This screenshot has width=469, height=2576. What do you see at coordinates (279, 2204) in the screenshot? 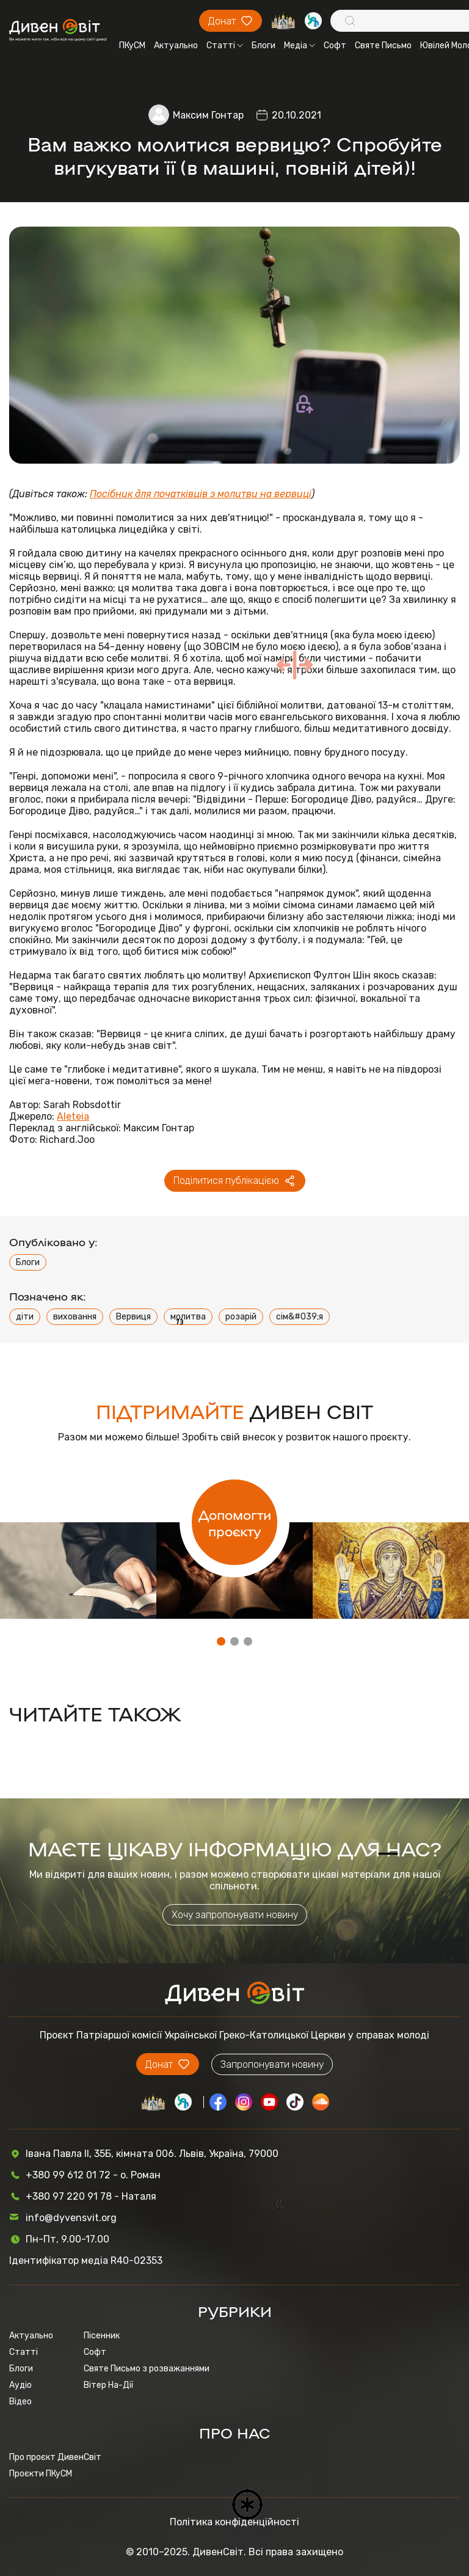
I see `customize theme or color settings` at bounding box center [279, 2204].